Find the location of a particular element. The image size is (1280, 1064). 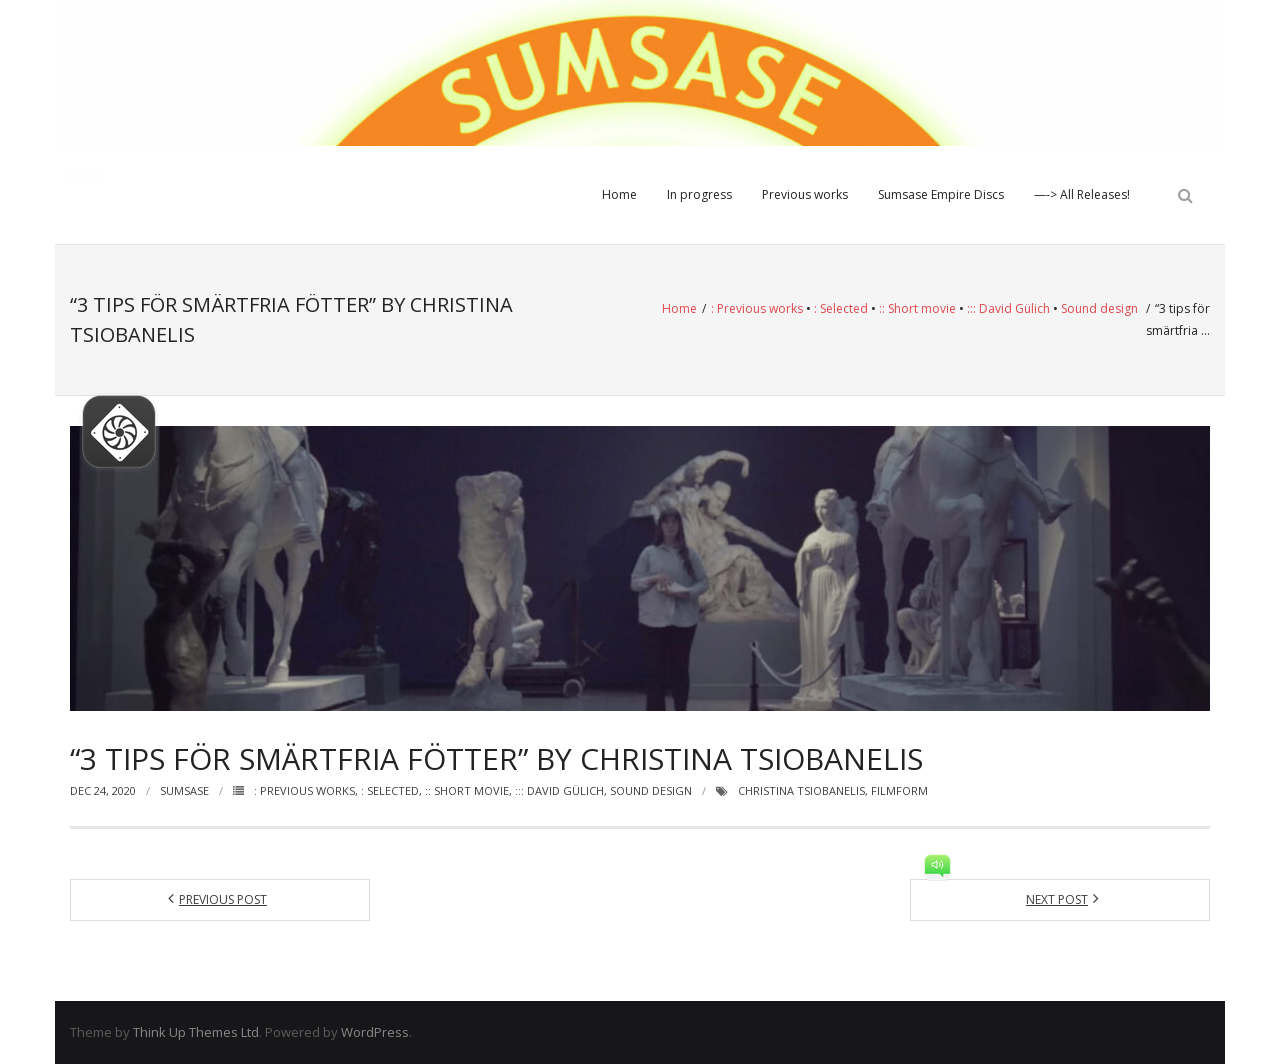

open kmouth text-to-speech application is located at coordinates (937, 867).